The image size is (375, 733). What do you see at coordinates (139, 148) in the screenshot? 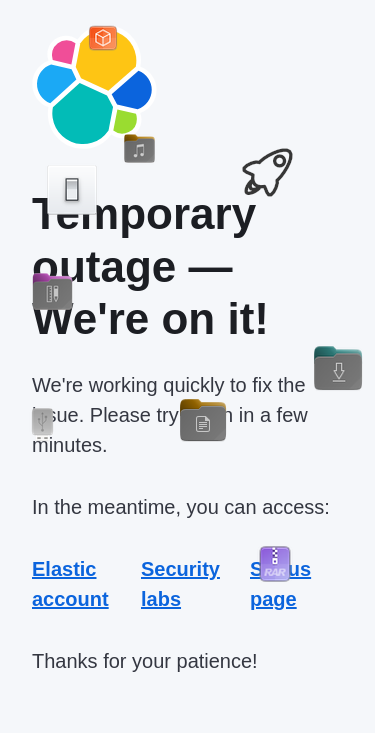
I see `open your music folder` at bounding box center [139, 148].